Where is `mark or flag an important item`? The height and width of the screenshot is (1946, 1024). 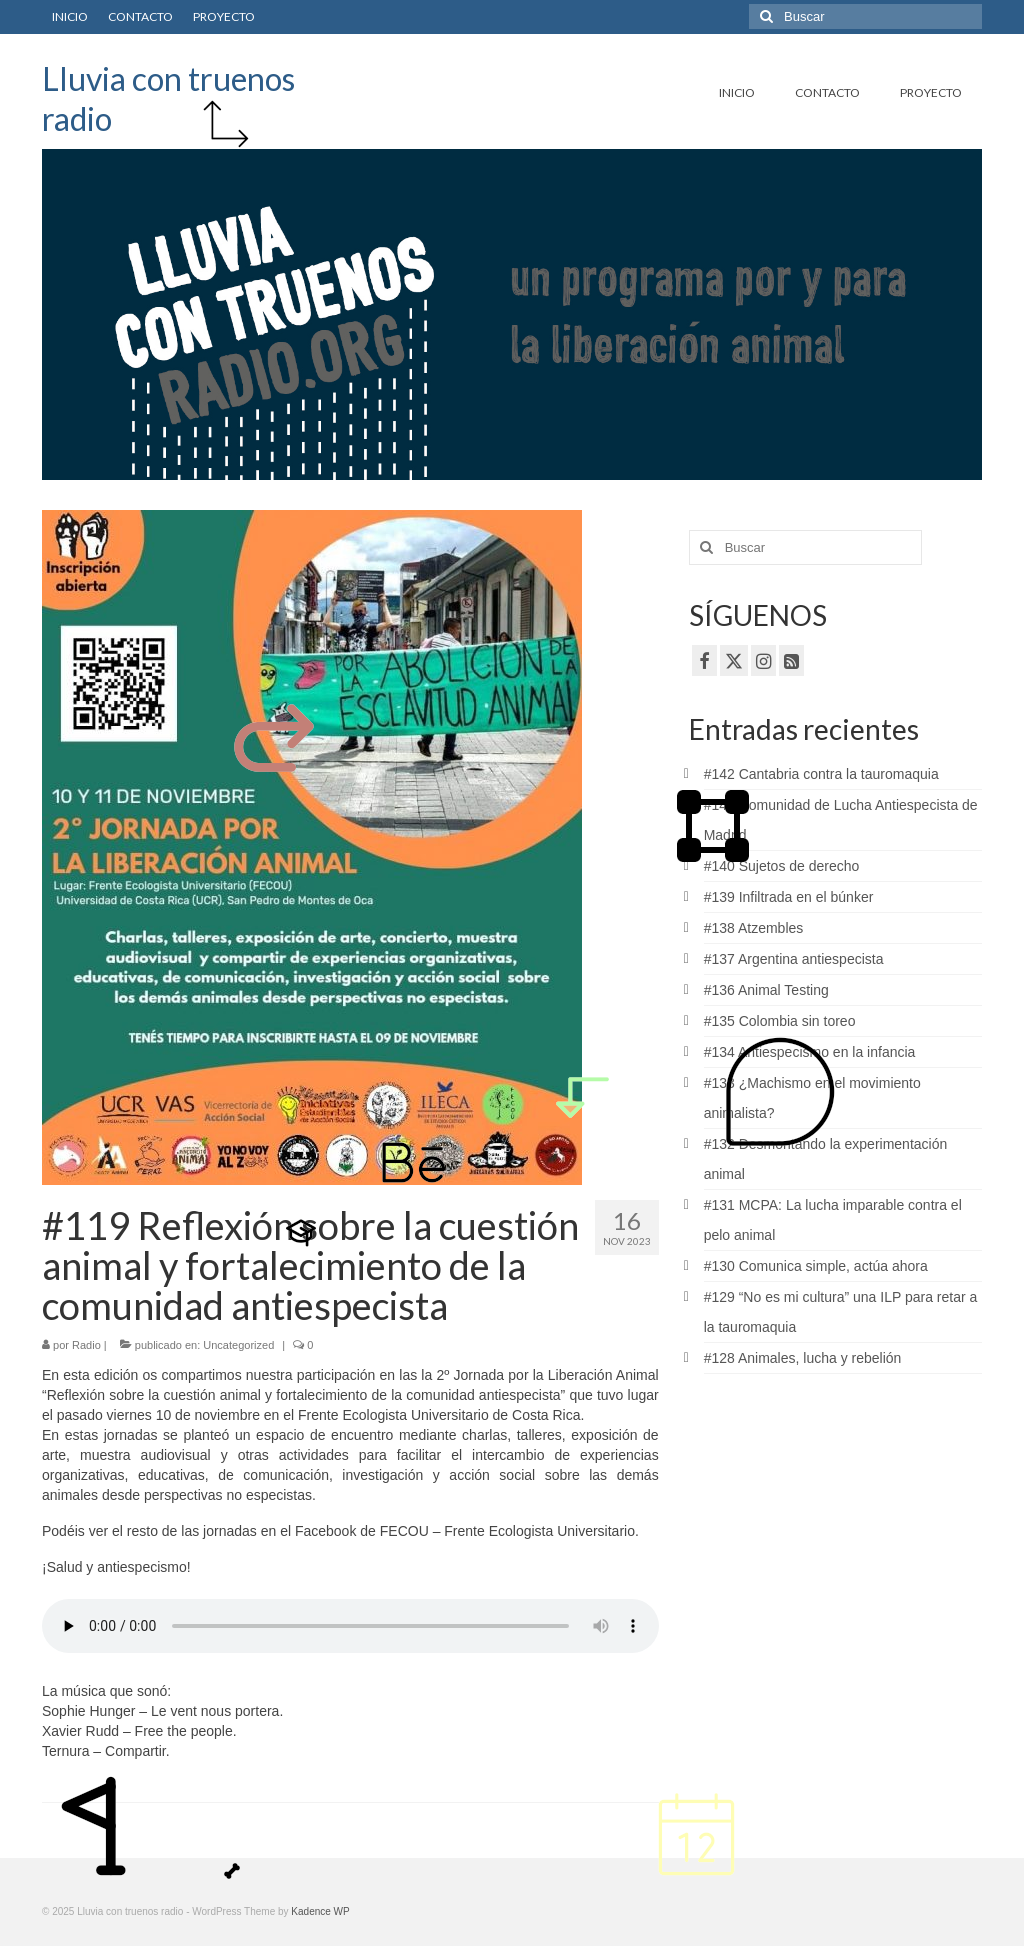
mark or flag an important item is located at coordinates (101, 1826).